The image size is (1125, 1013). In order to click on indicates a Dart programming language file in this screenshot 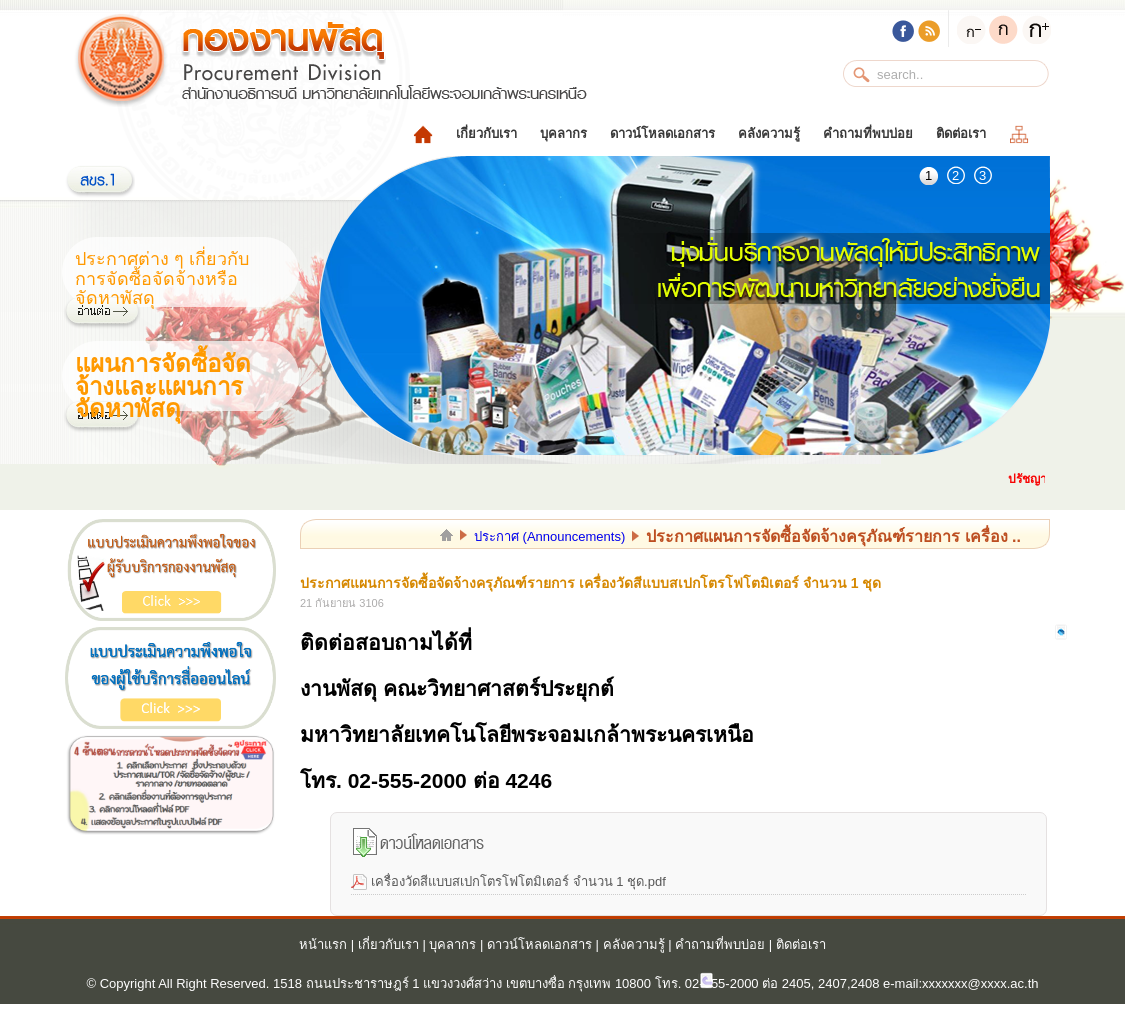, I will do `click(1061, 632)`.